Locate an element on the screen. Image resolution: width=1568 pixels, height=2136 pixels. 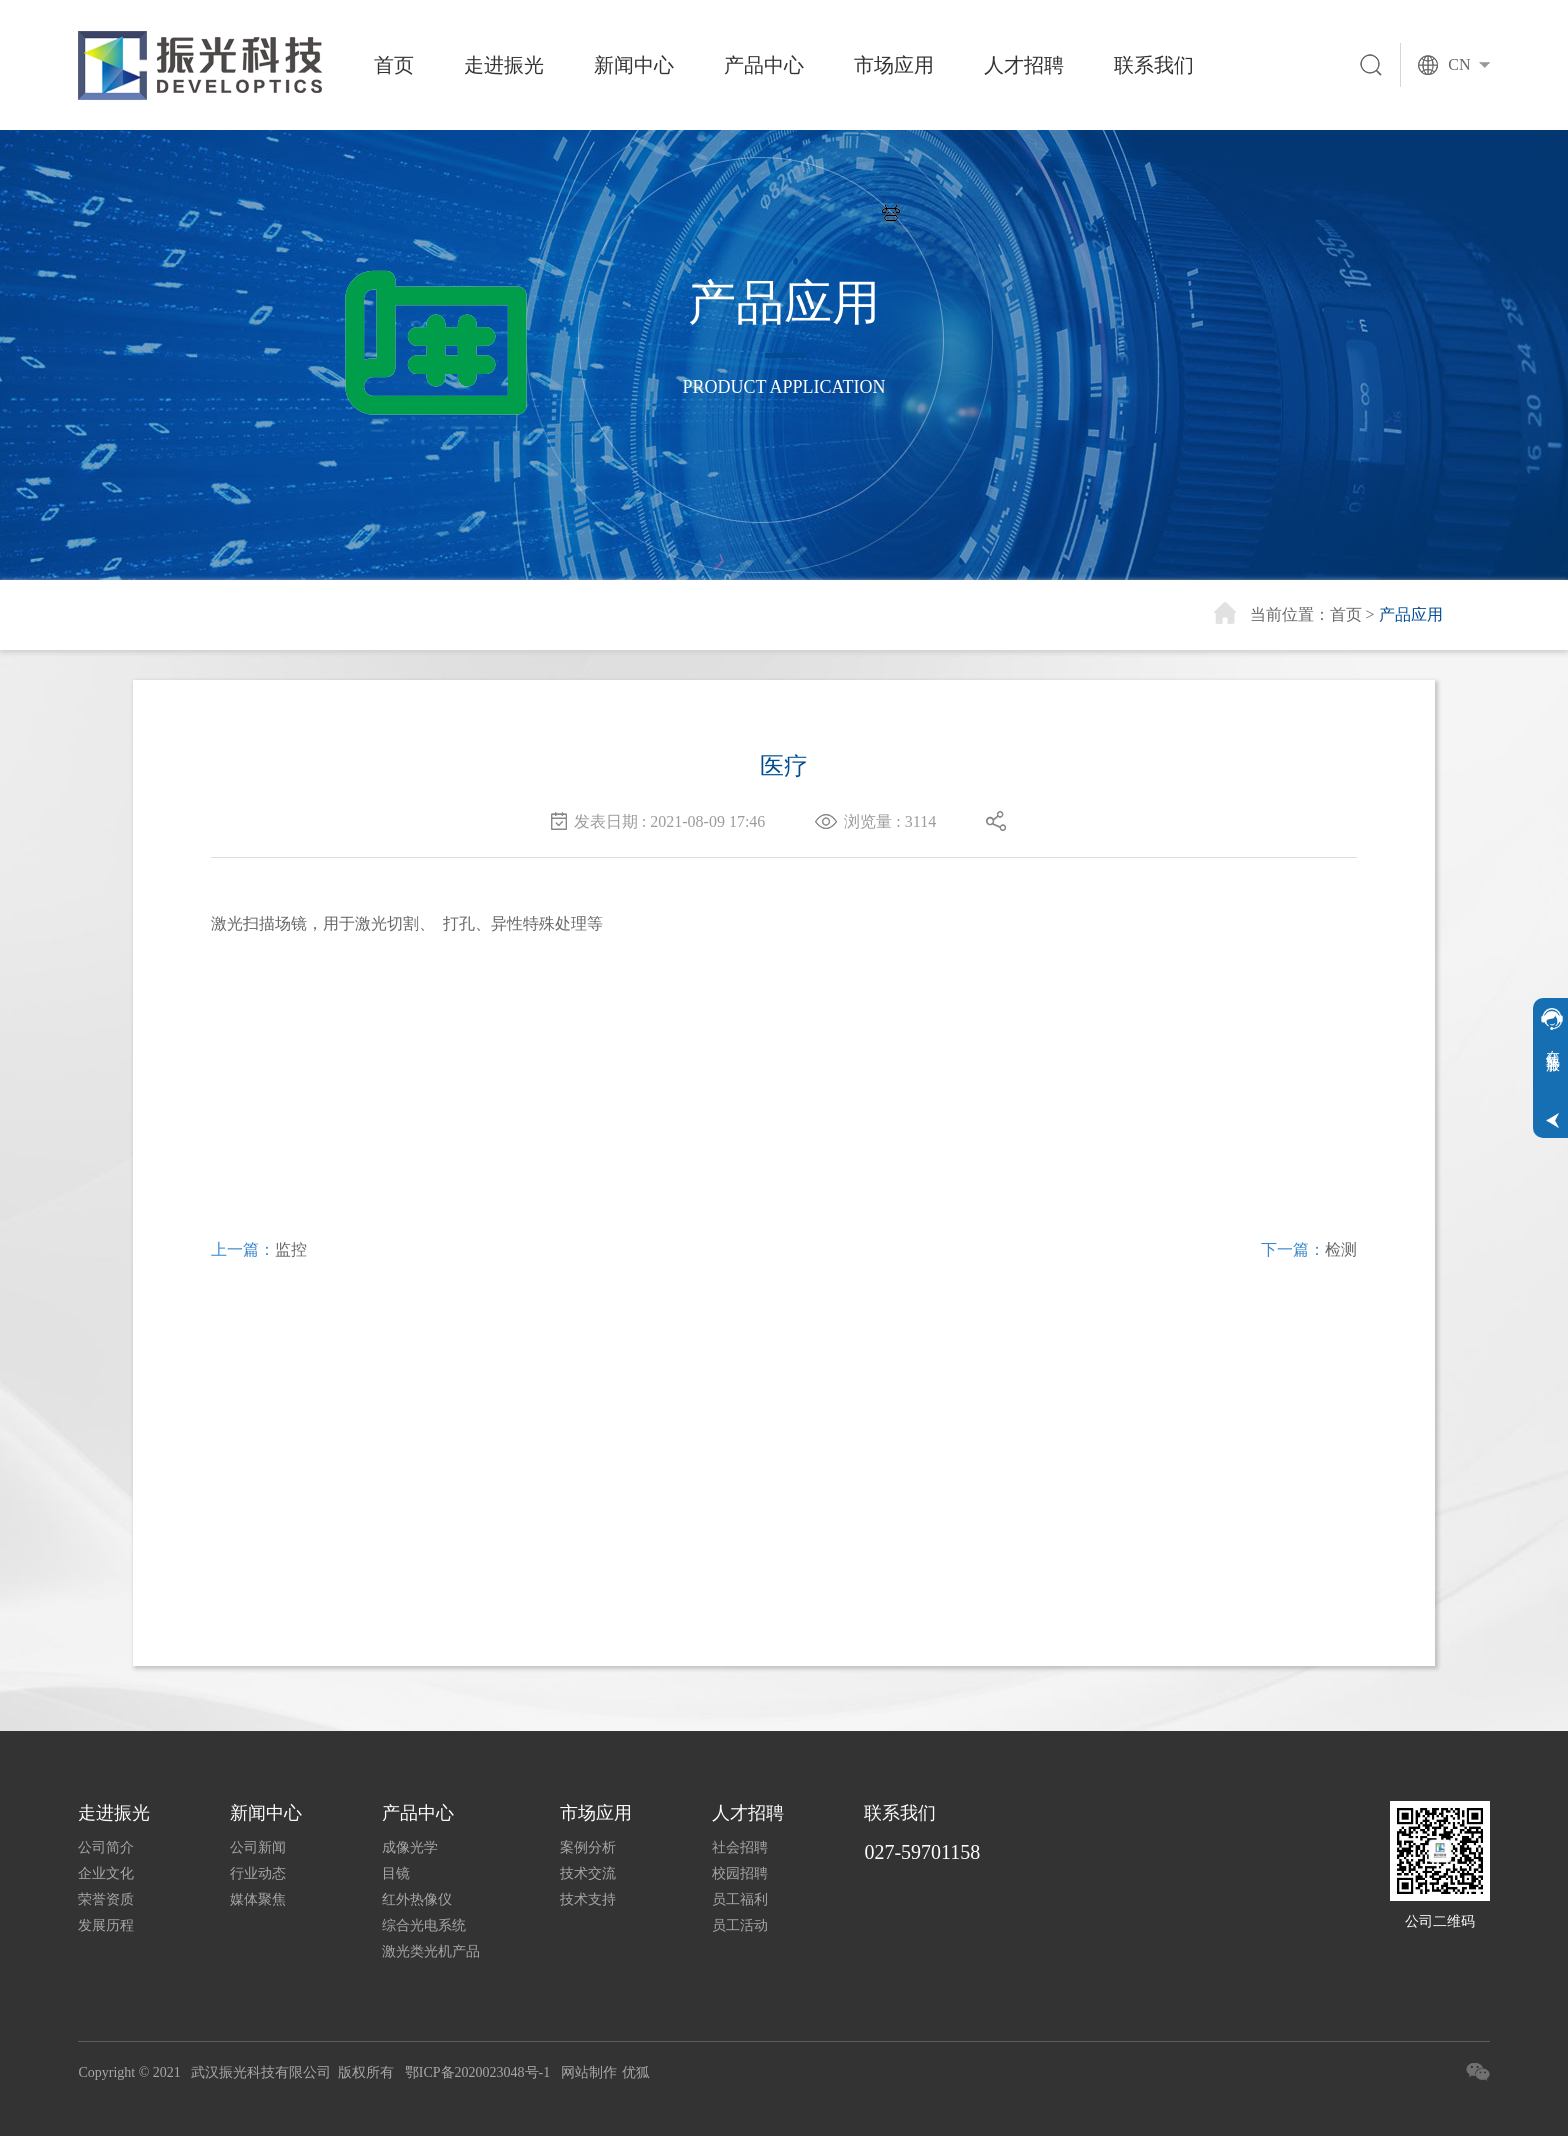
view project blueprints or technical plans is located at coordinates (436, 349).